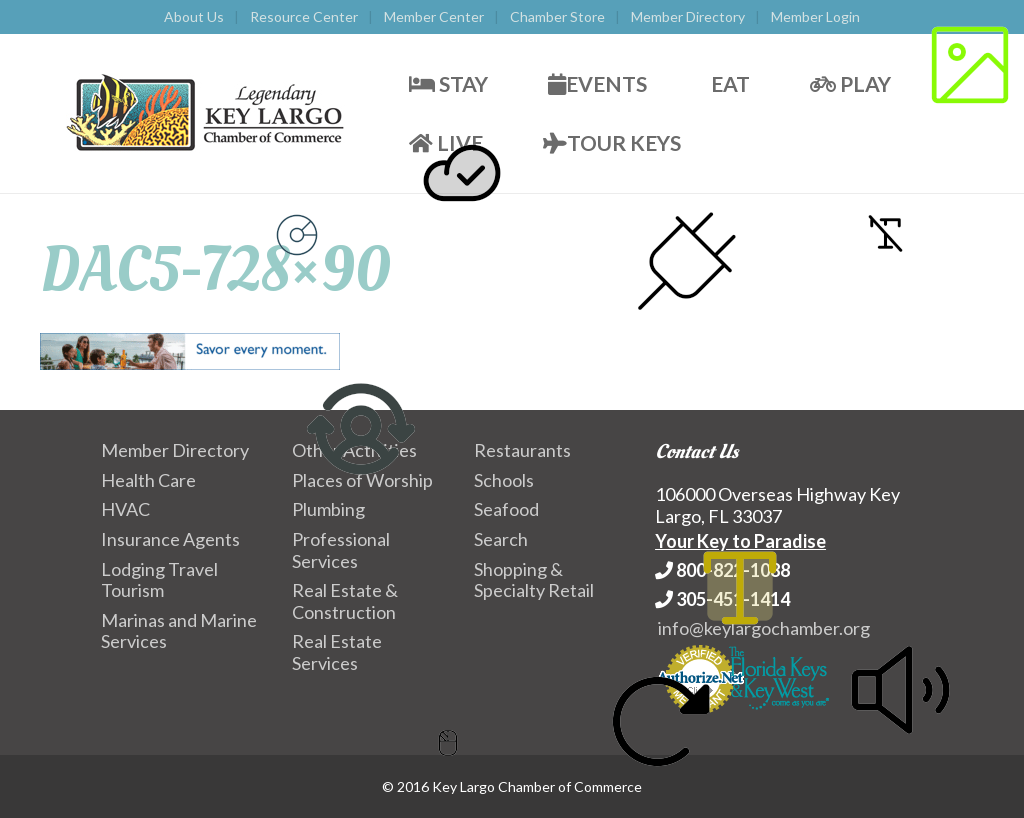  Describe the element at coordinates (361, 429) in the screenshot. I see `switch between user accounts` at that location.